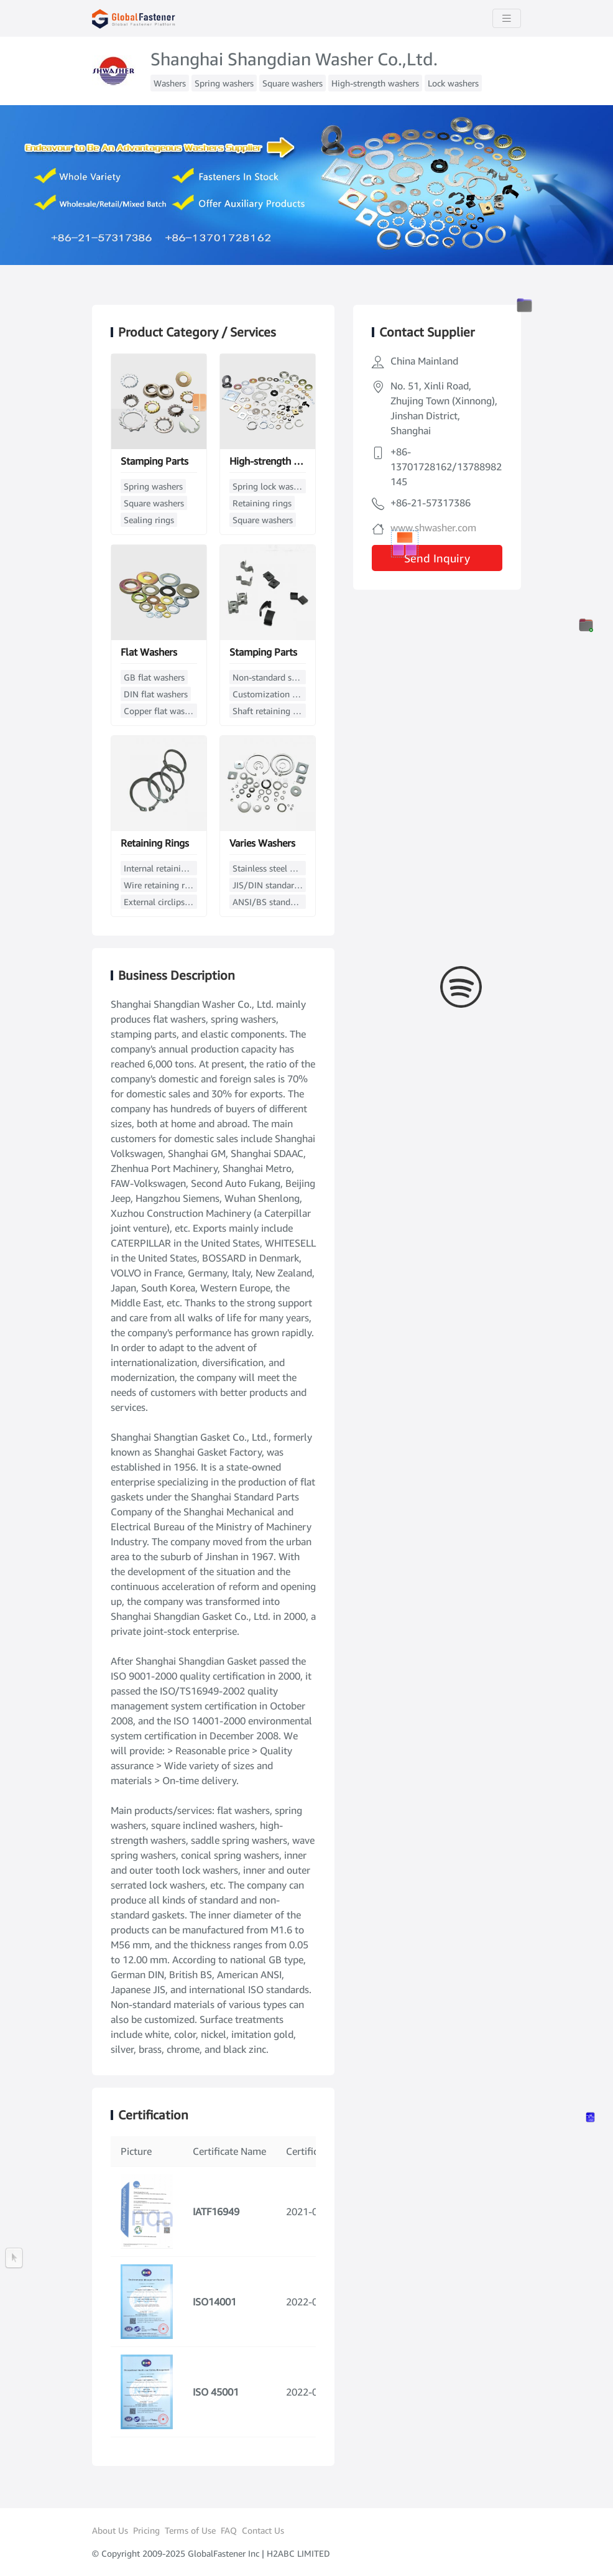  What do you see at coordinates (461, 987) in the screenshot?
I see `open spotify` at bounding box center [461, 987].